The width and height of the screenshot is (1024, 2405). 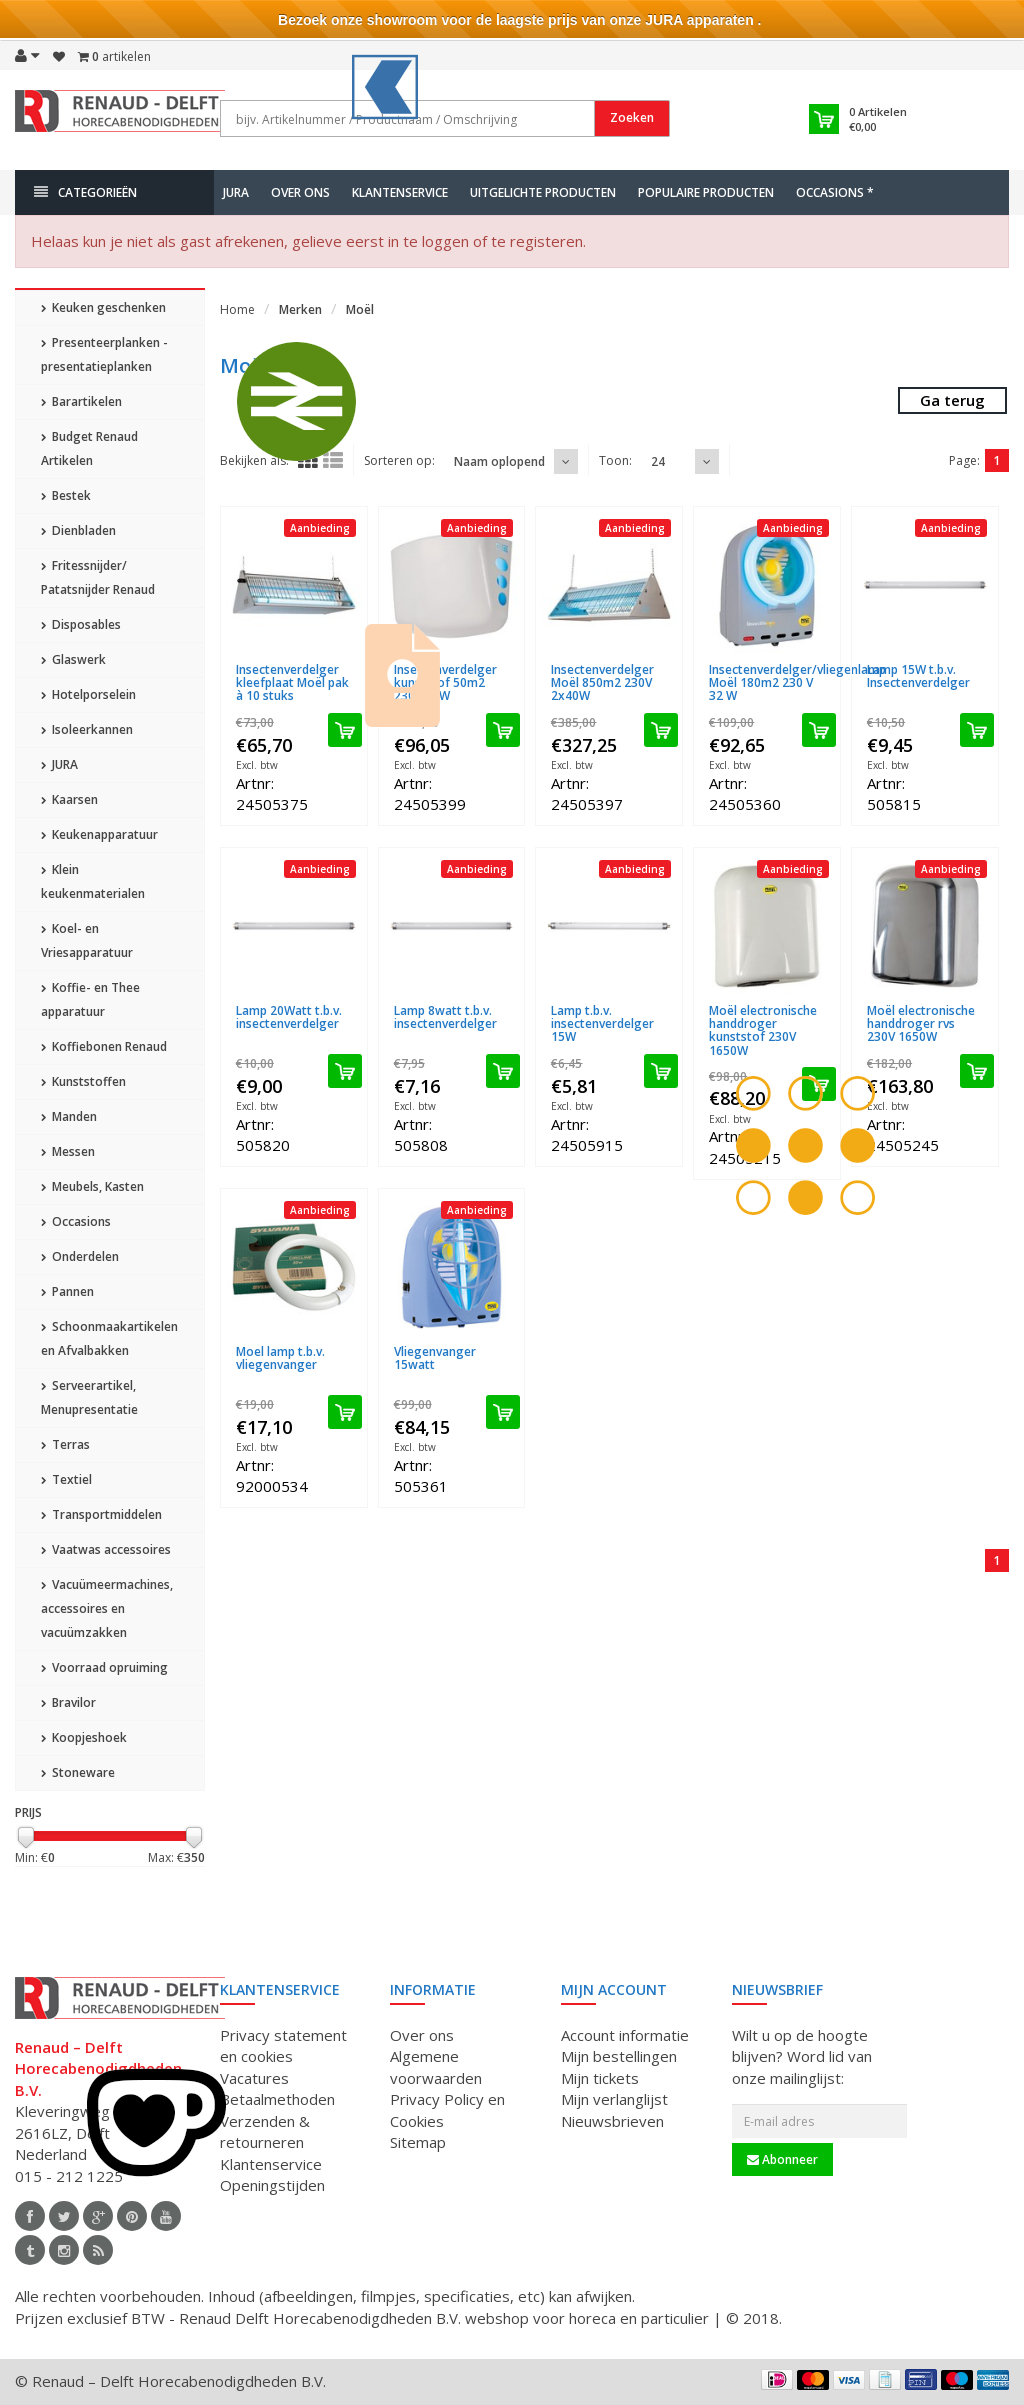 I want to click on open google keep app, so click(x=402, y=675).